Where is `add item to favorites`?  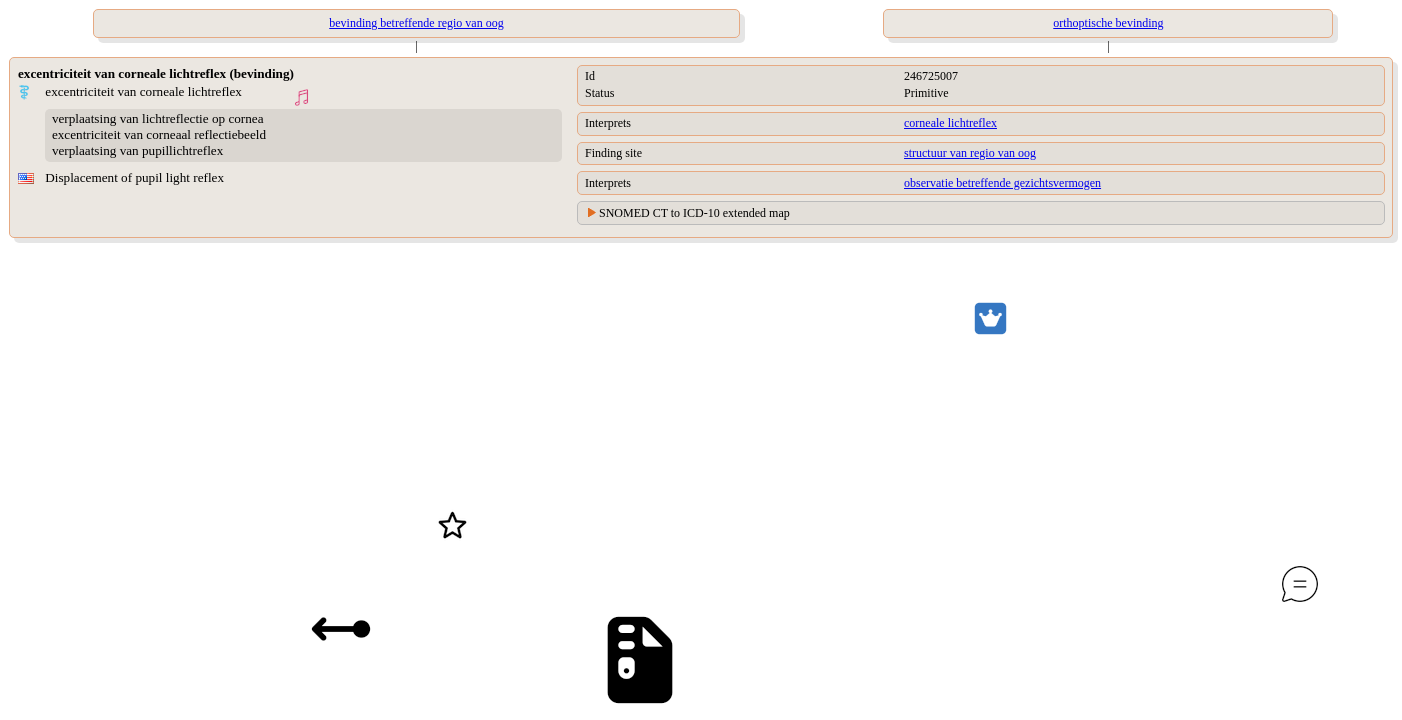
add item to favorites is located at coordinates (452, 525).